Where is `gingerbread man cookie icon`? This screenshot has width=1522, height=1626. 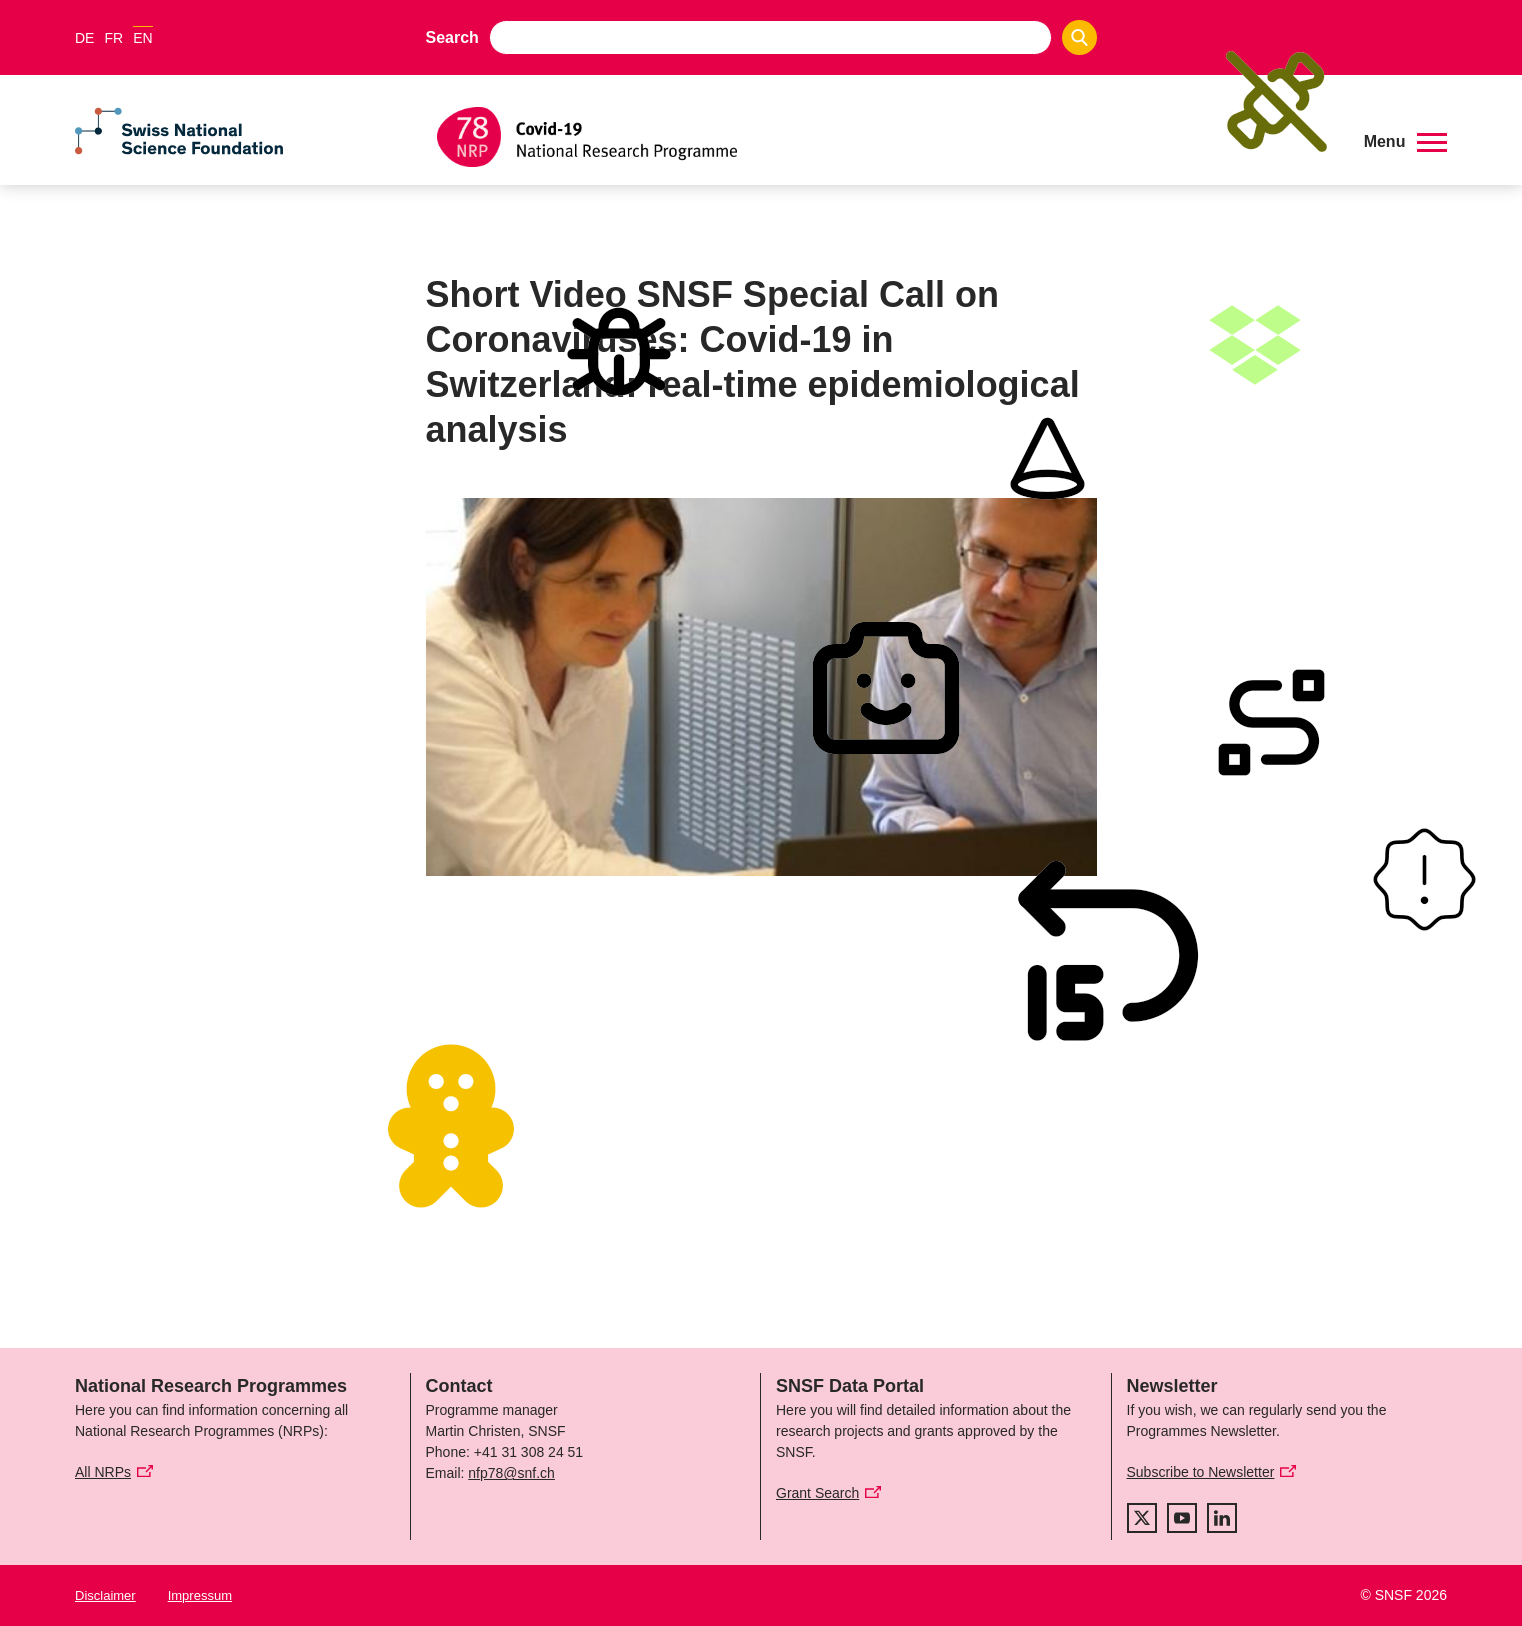 gingerbread man cookie icon is located at coordinates (451, 1126).